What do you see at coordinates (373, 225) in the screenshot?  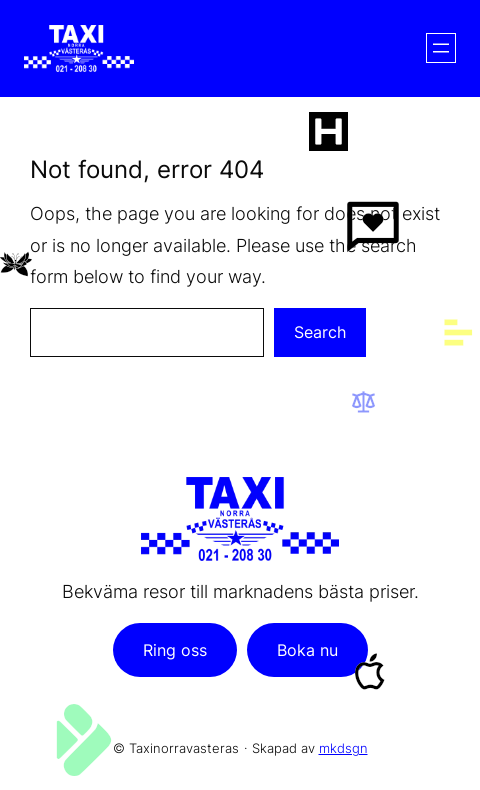 I see `open favorite conversations` at bounding box center [373, 225].